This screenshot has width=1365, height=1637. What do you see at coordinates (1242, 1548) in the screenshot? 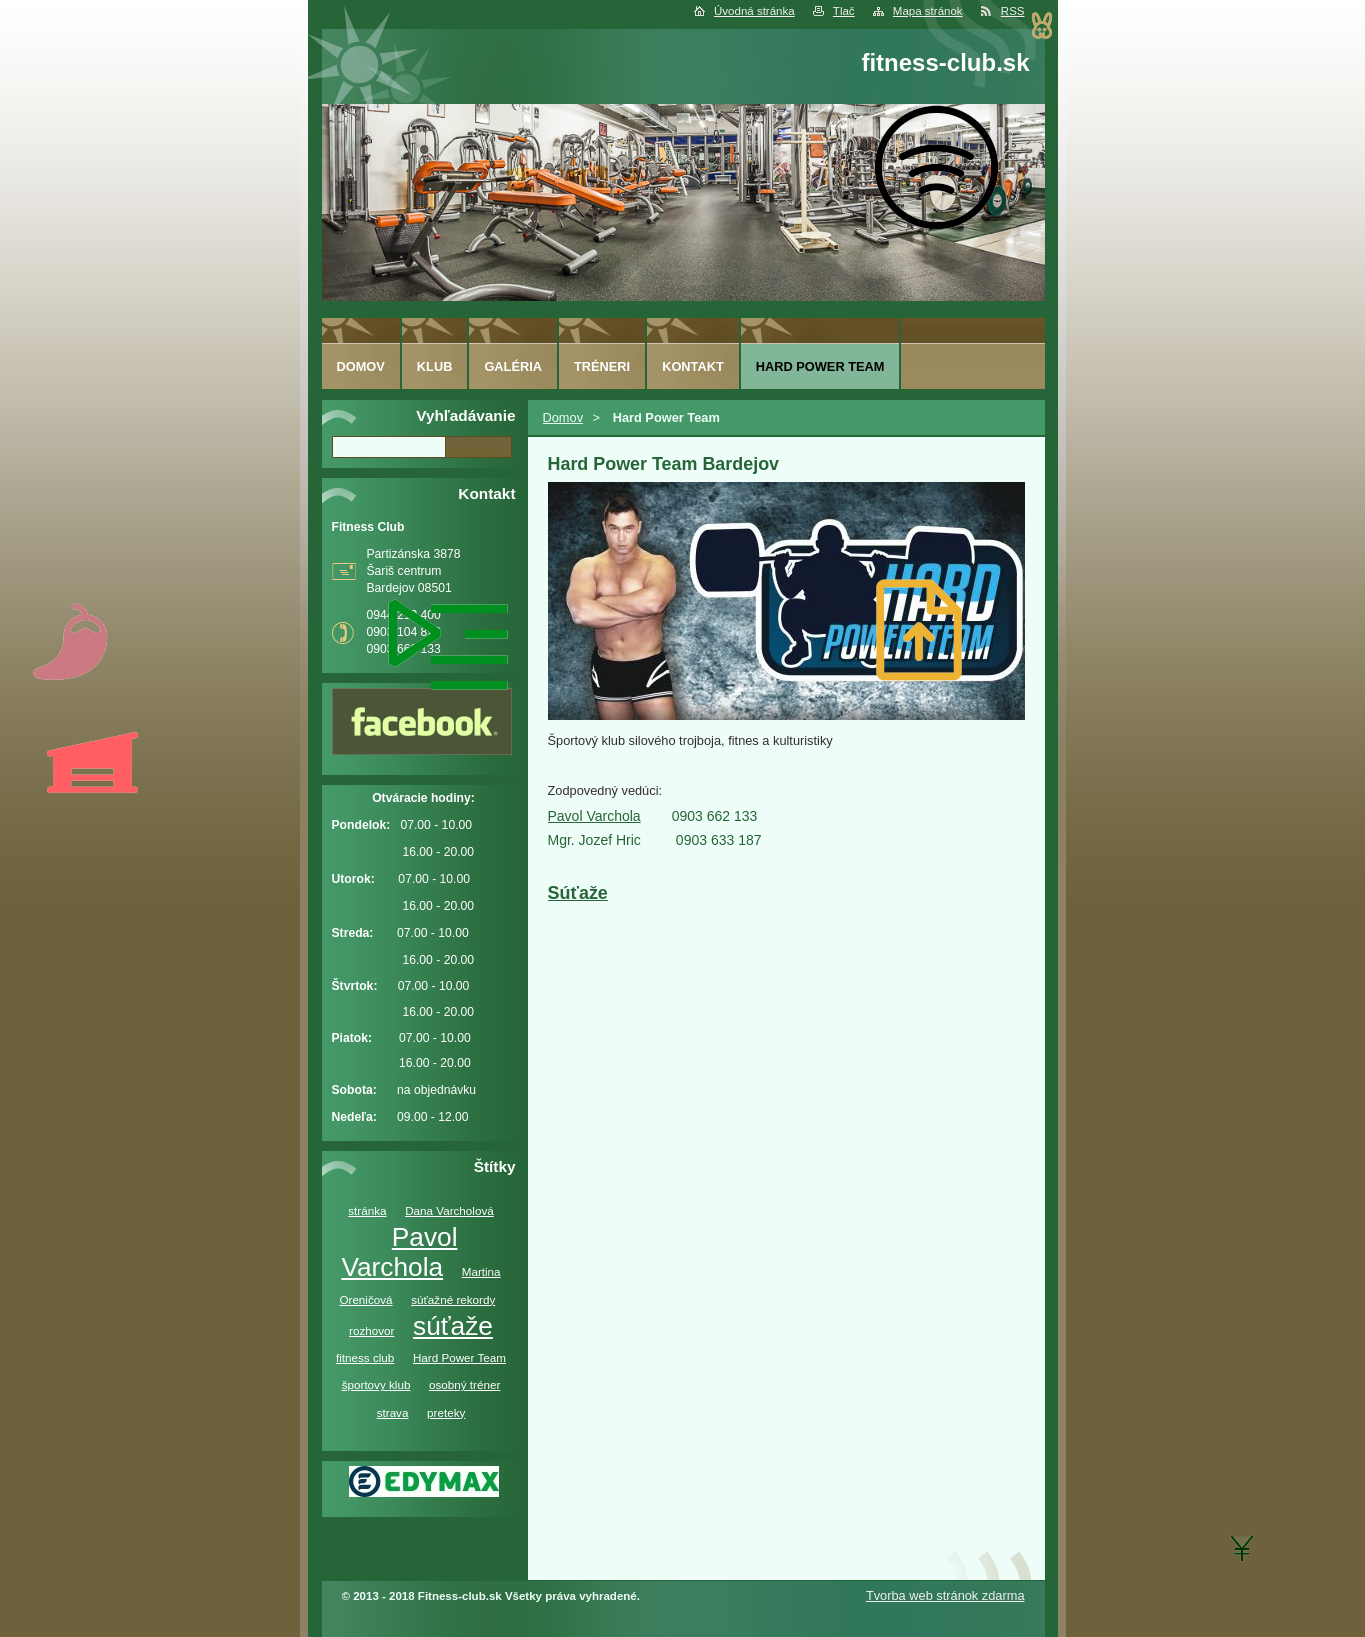
I see `view prices in japanese yen` at bounding box center [1242, 1548].